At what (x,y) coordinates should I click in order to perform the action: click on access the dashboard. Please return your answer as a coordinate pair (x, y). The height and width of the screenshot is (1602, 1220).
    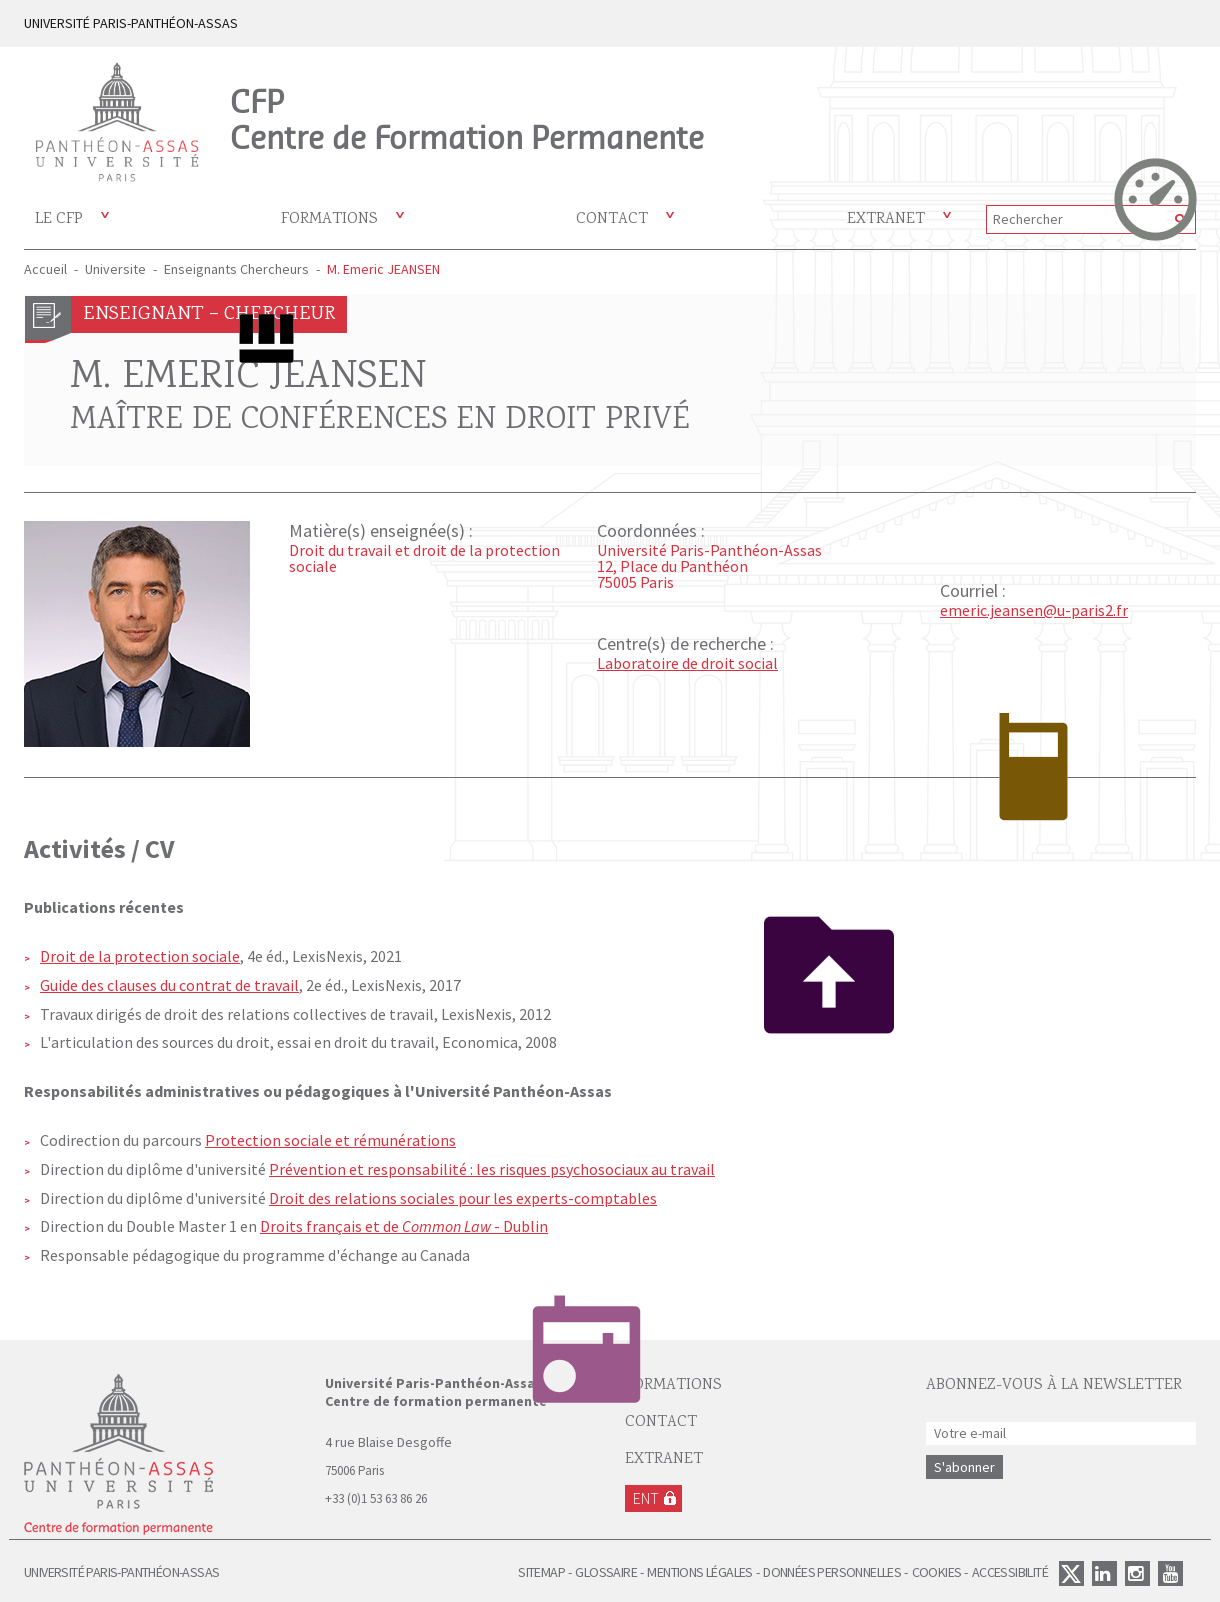
    Looking at the image, I should click on (1155, 199).